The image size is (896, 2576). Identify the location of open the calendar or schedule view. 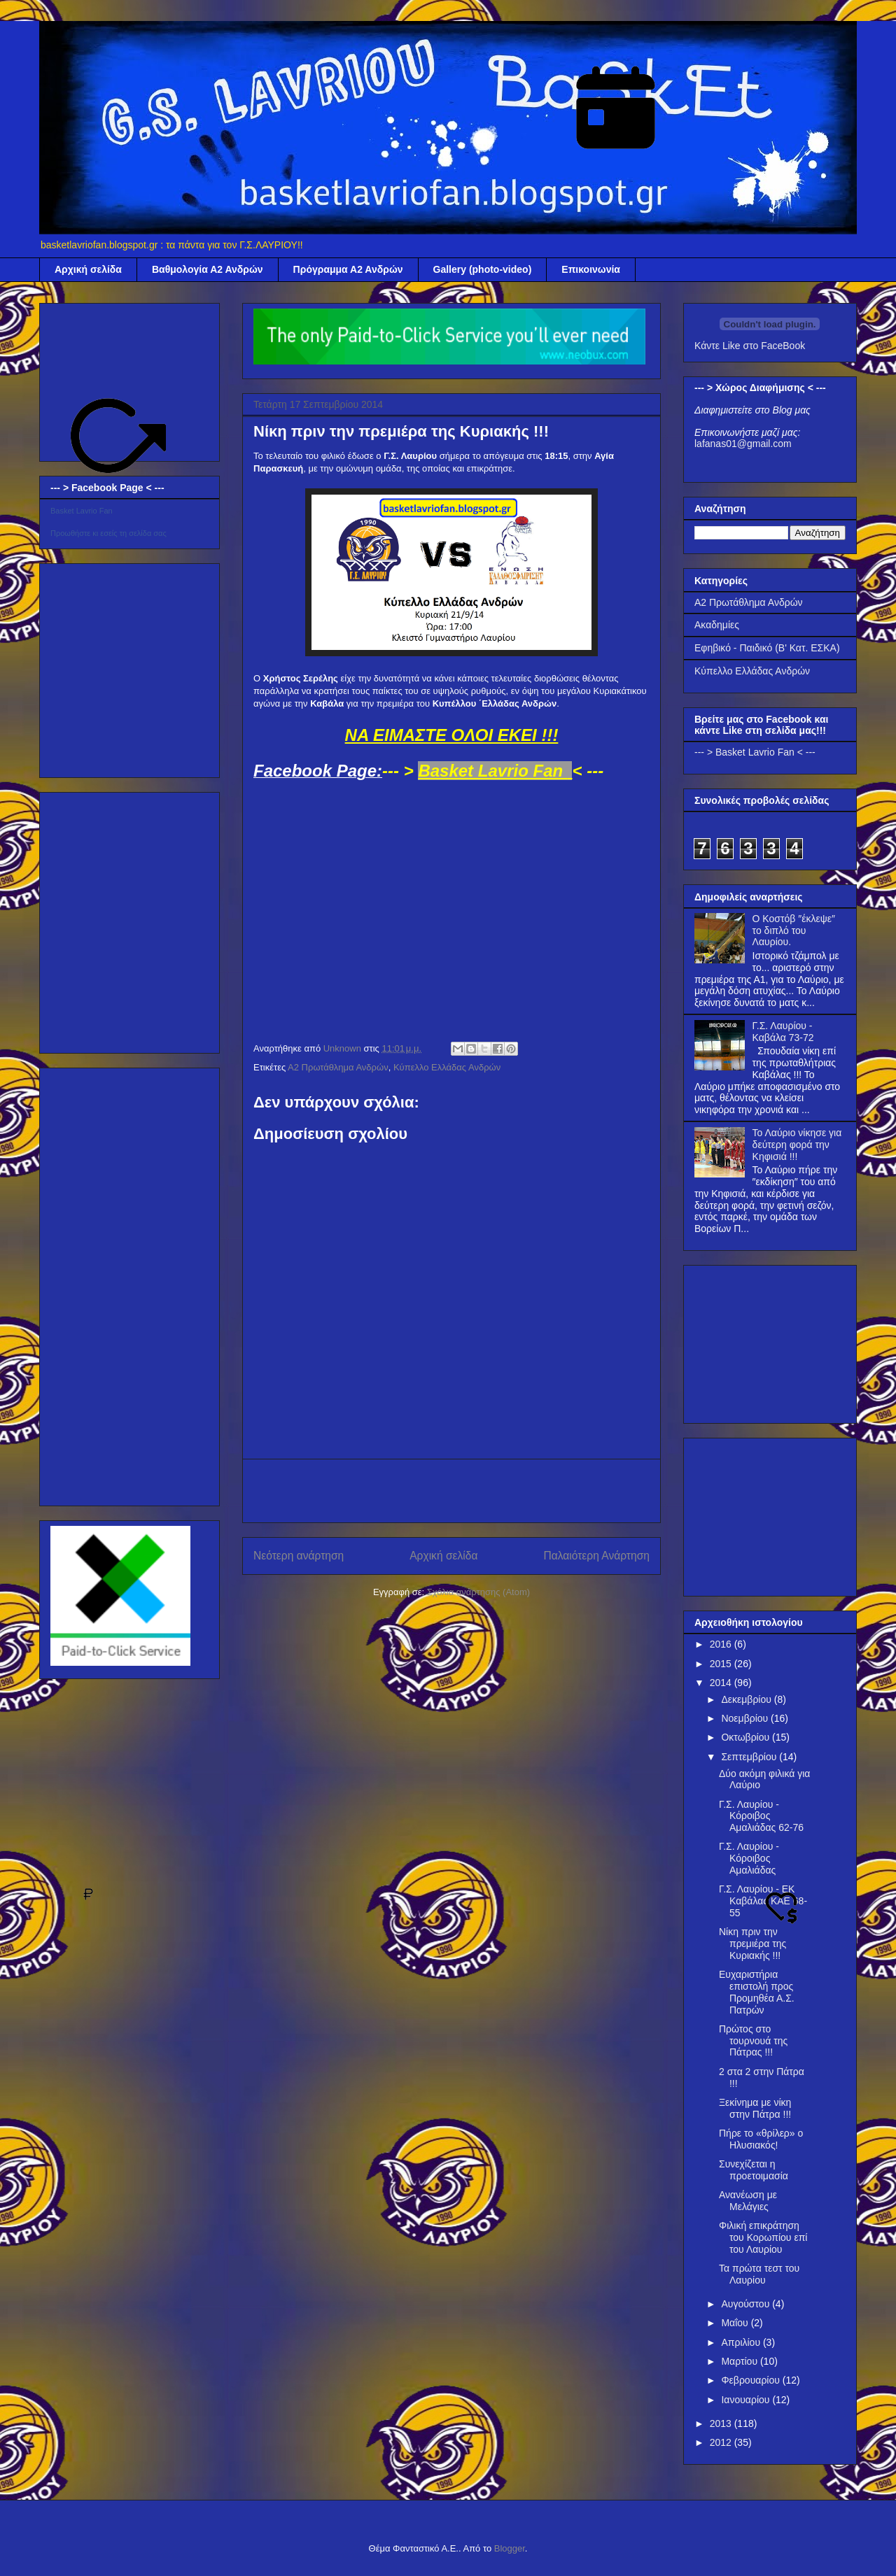
(615, 109).